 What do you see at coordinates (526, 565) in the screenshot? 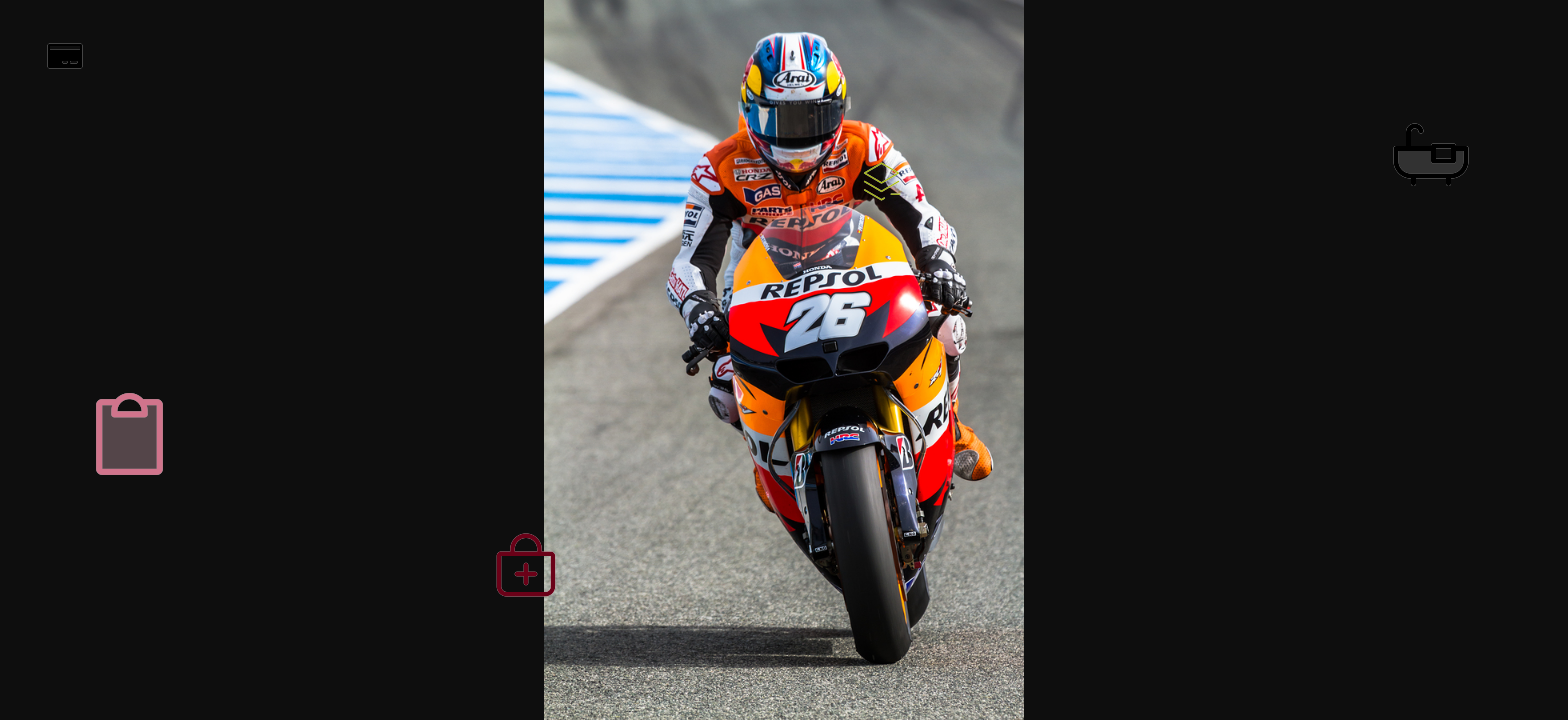
I see `add item to shopping bag` at bounding box center [526, 565].